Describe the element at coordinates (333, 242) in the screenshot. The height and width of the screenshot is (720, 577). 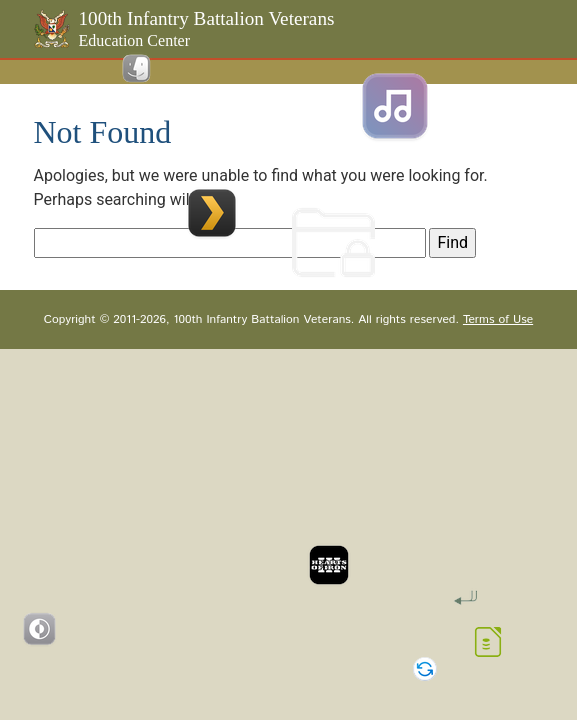
I see `access encrypted vault storage` at that location.